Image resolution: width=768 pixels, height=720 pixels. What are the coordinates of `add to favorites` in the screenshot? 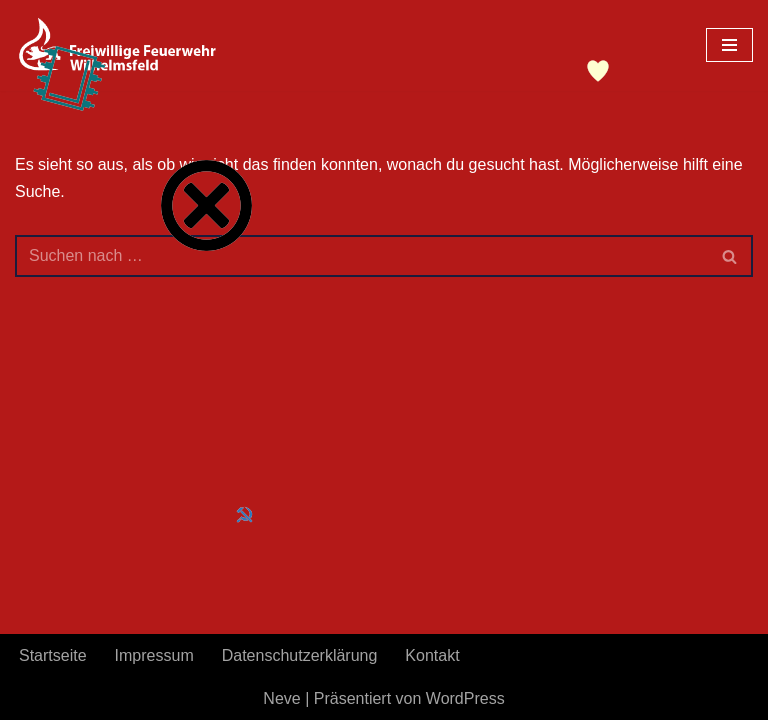 It's located at (598, 71).